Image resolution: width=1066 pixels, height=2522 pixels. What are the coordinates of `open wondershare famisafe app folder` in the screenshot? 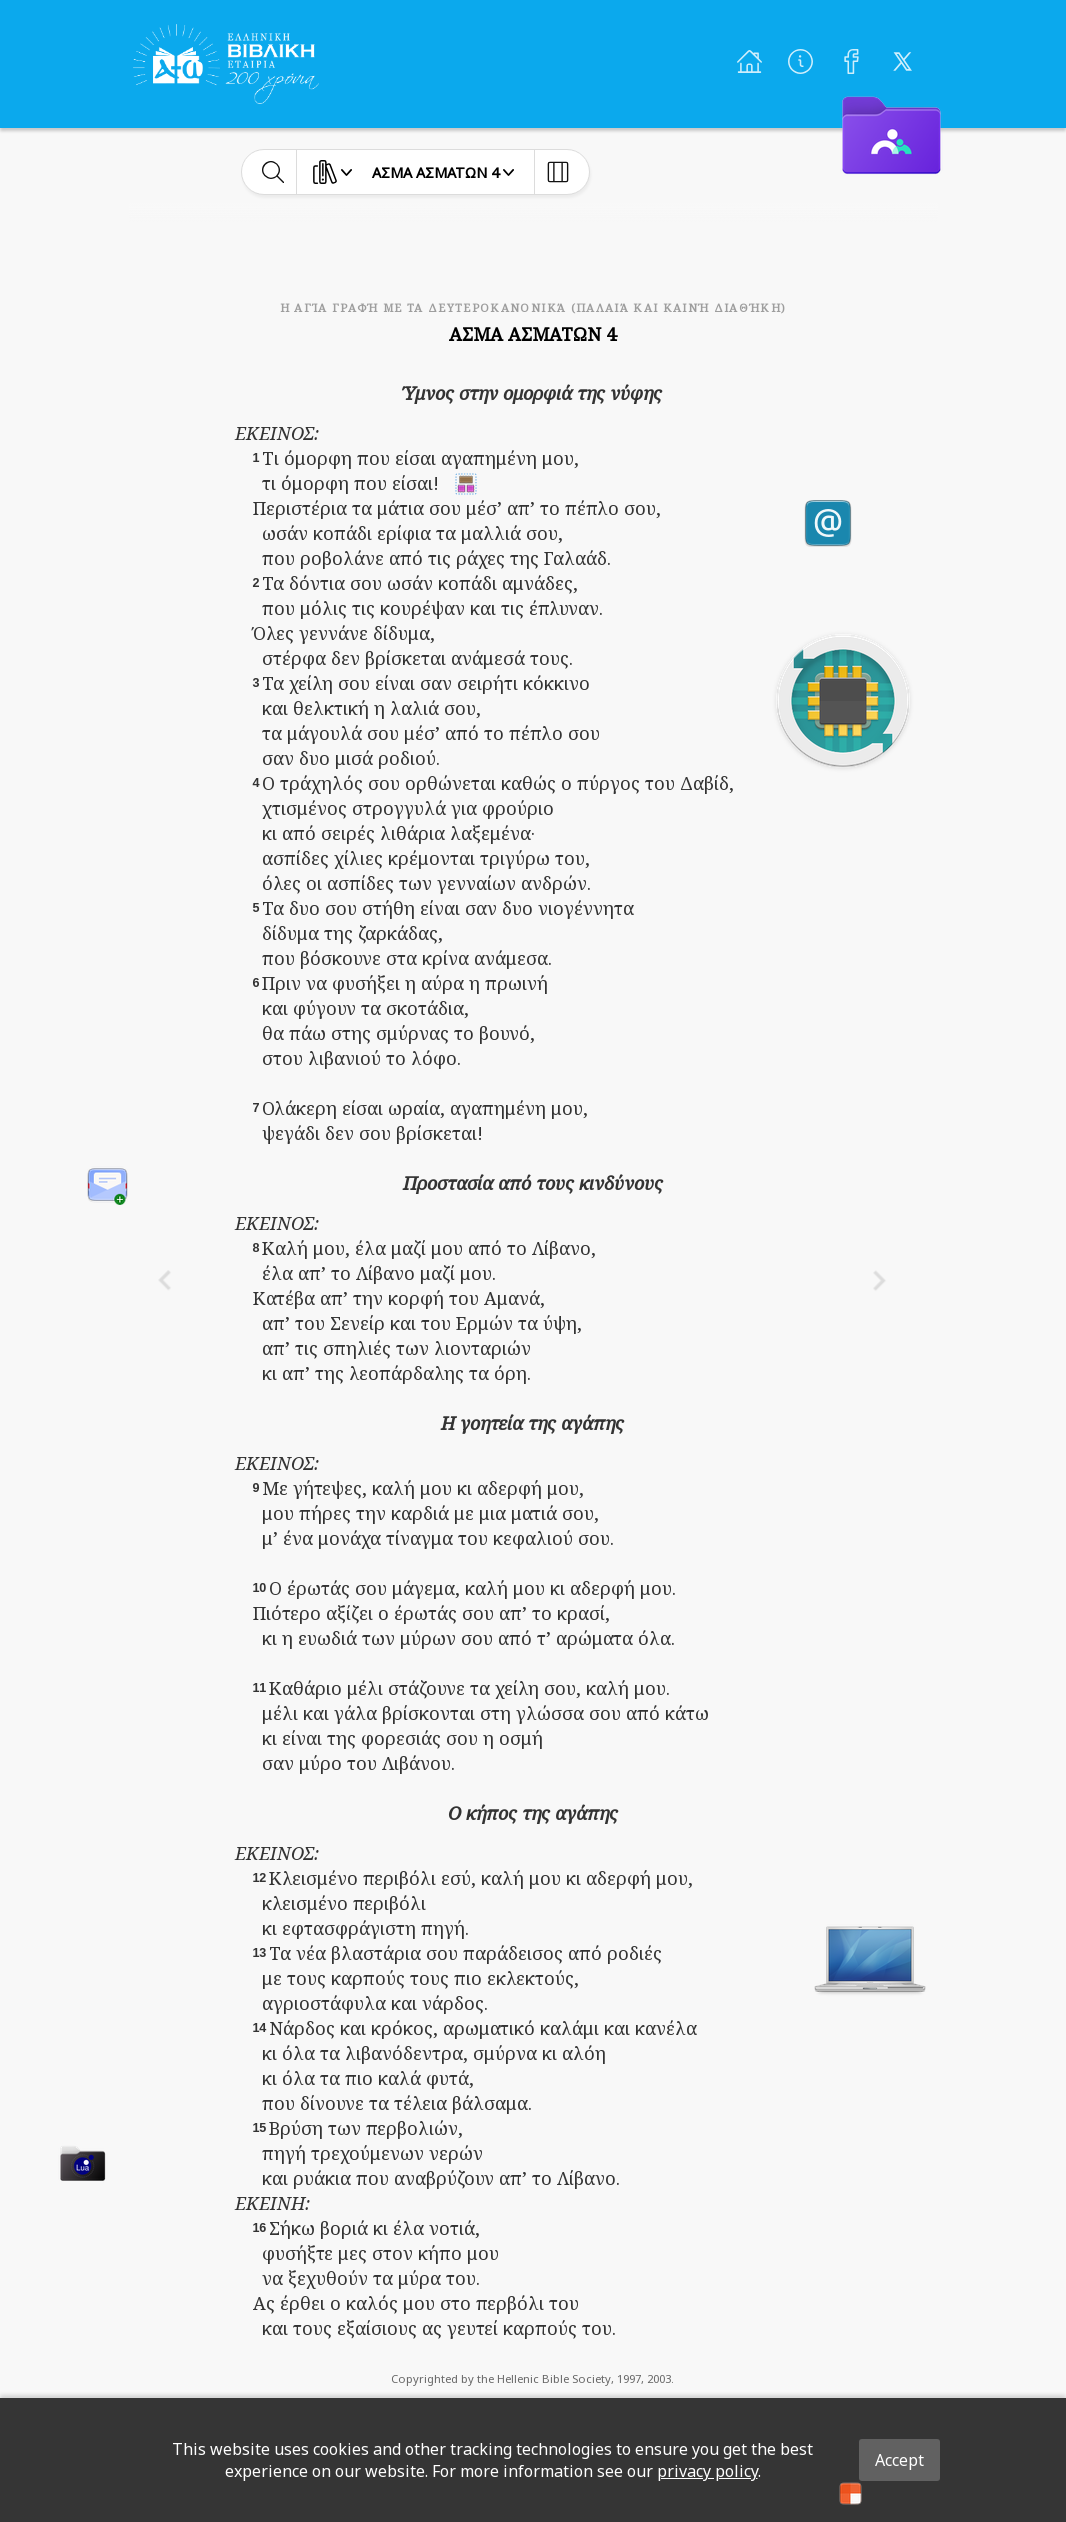 It's located at (891, 138).